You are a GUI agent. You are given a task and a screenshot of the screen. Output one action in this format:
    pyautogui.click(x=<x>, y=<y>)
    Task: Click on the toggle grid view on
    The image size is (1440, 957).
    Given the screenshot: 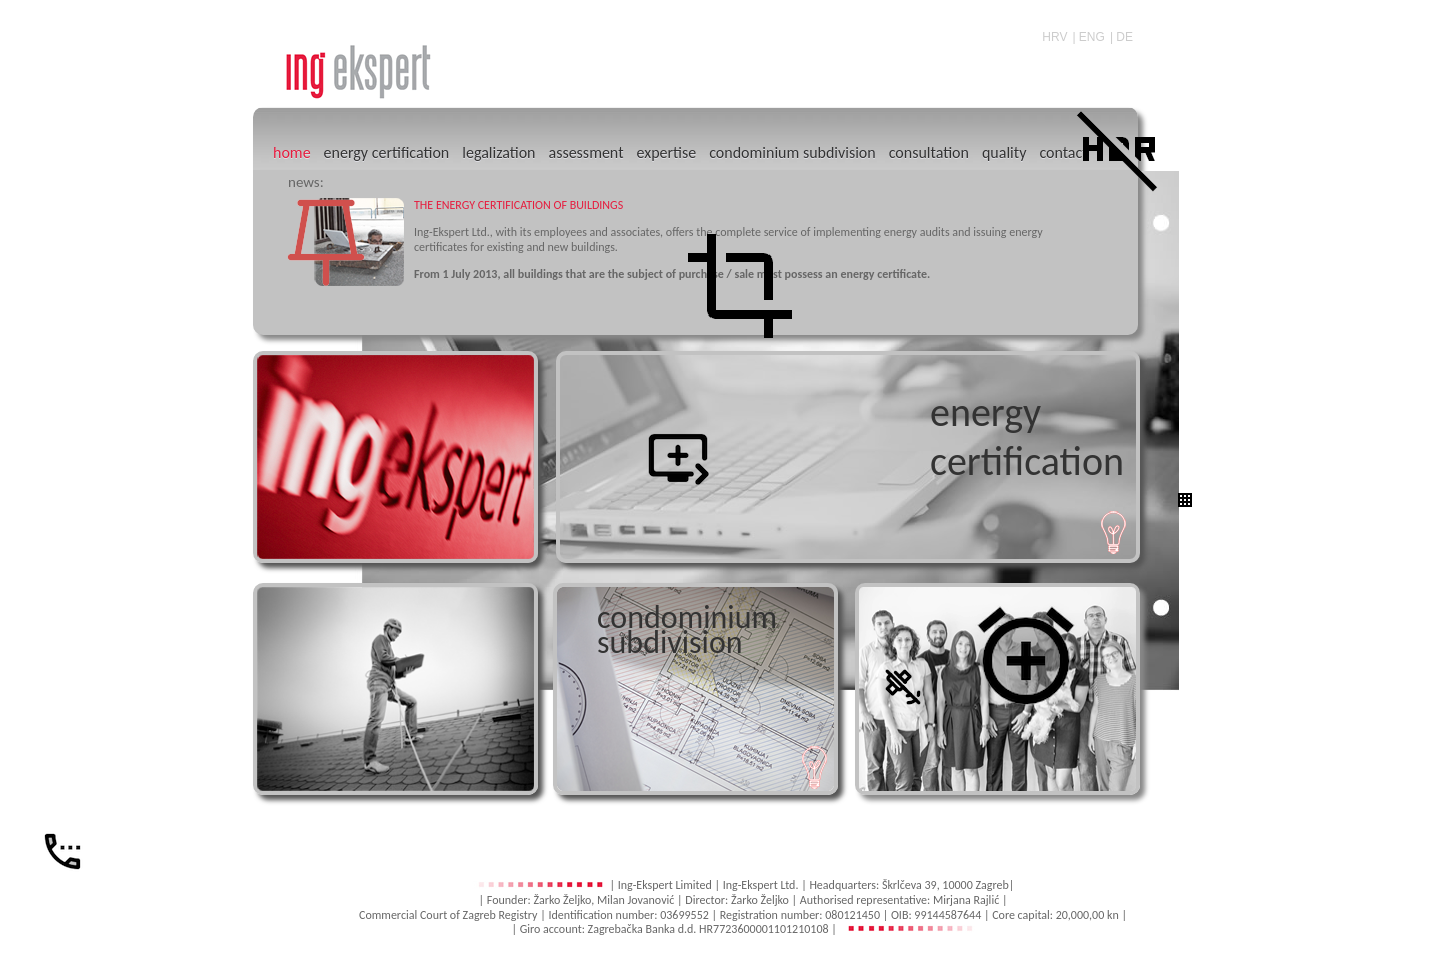 What is the action you would take?
    pyautogui.click(x=1185, y=500)
    